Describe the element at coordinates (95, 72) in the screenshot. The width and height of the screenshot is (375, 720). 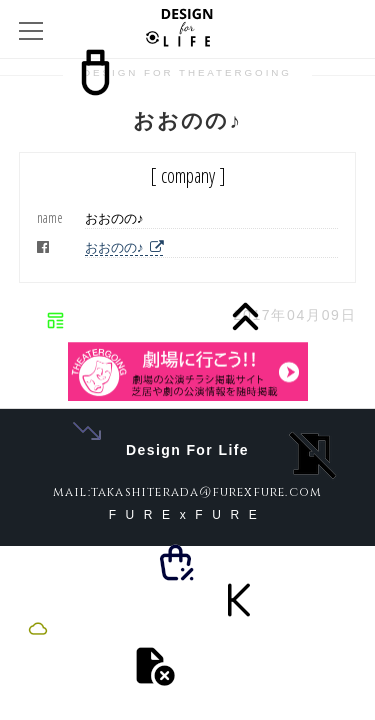
I see `connect a USB device` at that location.